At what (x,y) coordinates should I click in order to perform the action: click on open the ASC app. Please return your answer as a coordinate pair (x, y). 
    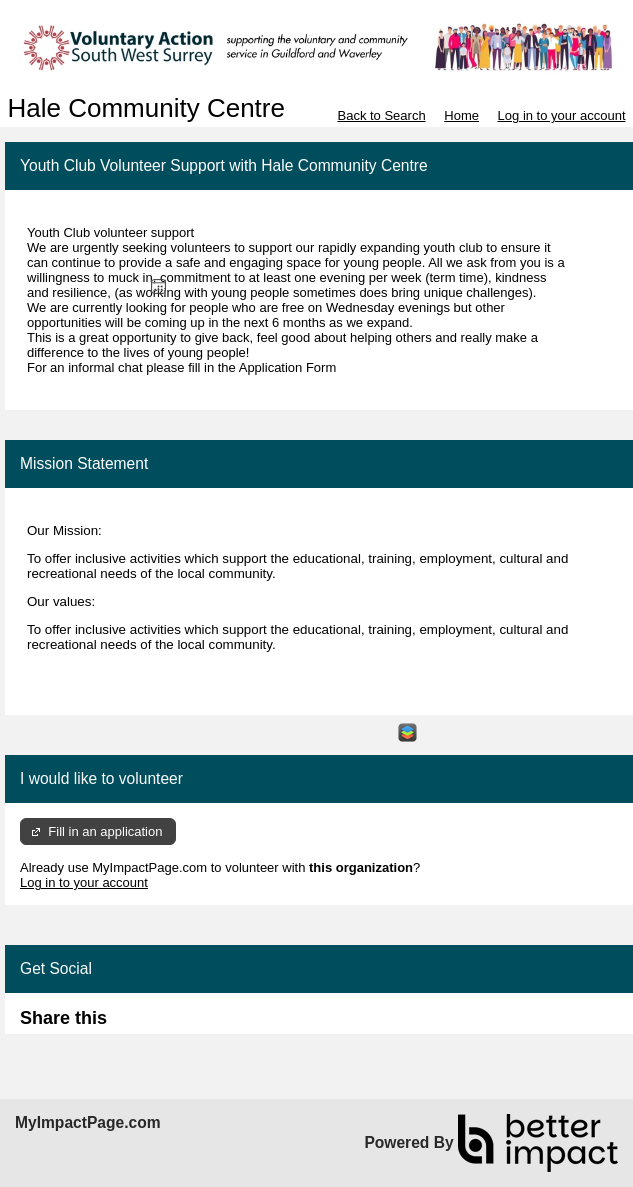
    Looking at the image, I should click on (407, 732).